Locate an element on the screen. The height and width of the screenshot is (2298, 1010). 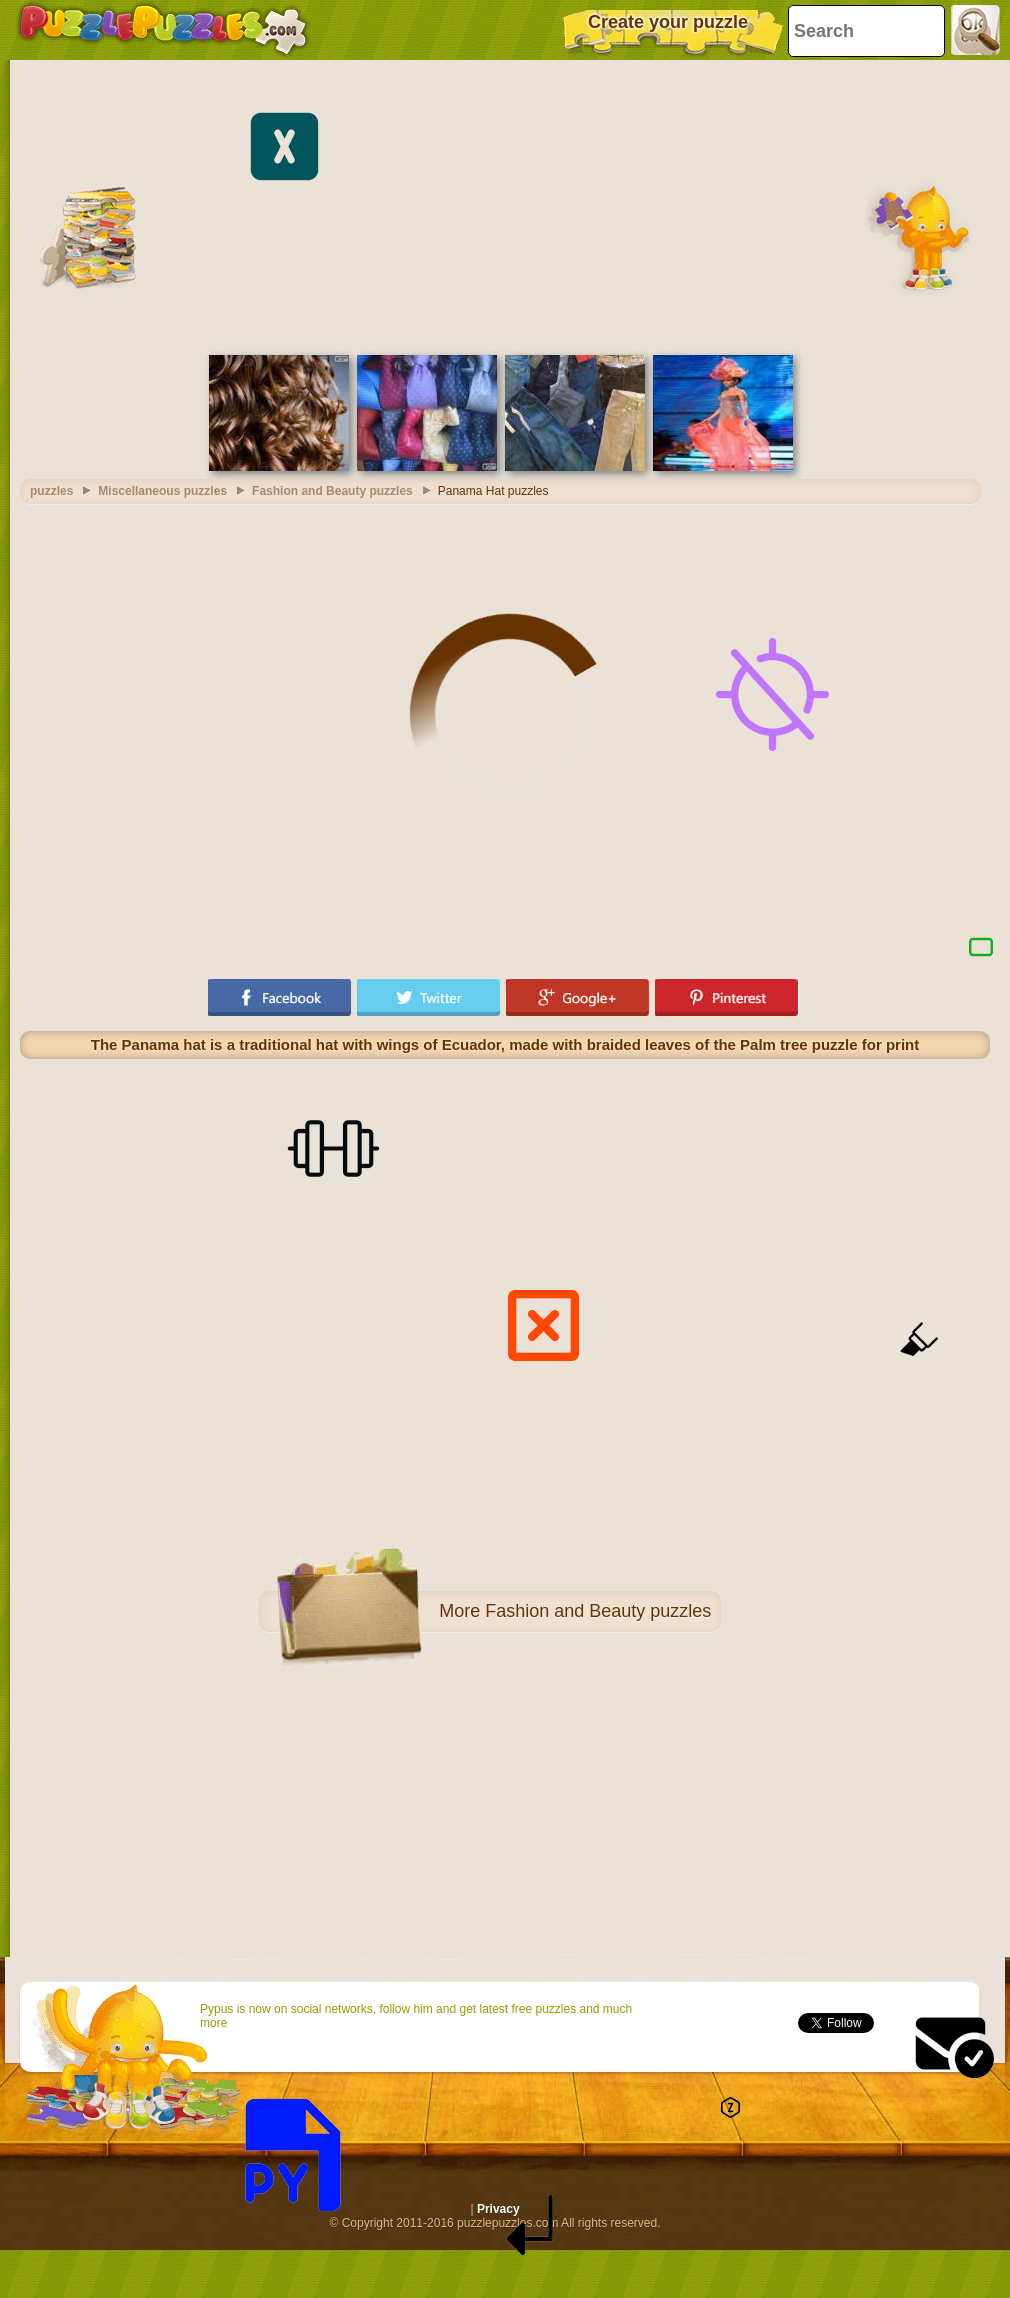
access workout or fitness features is located at coordinates (333, 1148).